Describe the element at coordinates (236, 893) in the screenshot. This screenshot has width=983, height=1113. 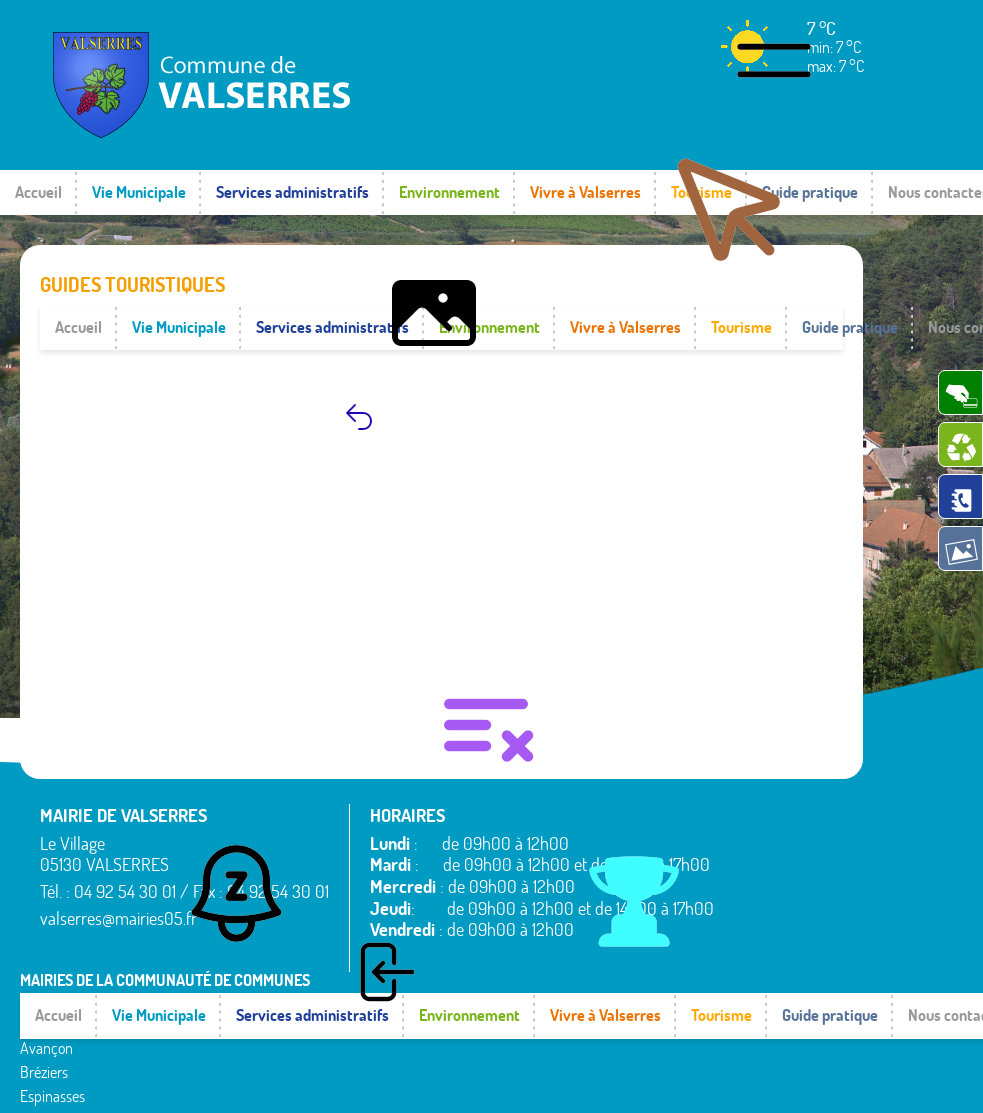
I see `snooze notifications temporarily` at that location.